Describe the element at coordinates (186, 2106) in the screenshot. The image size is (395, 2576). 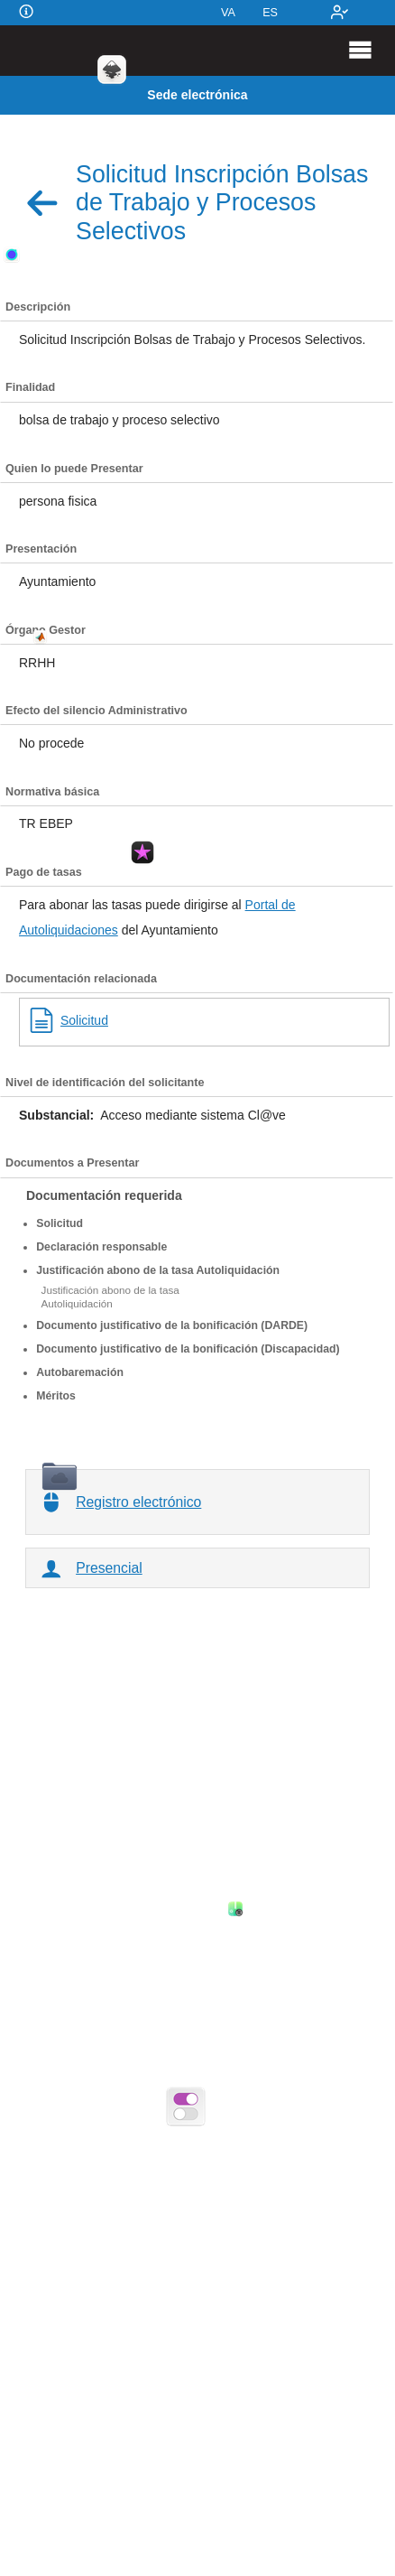
I see `open gnome tweaks application` at that location.